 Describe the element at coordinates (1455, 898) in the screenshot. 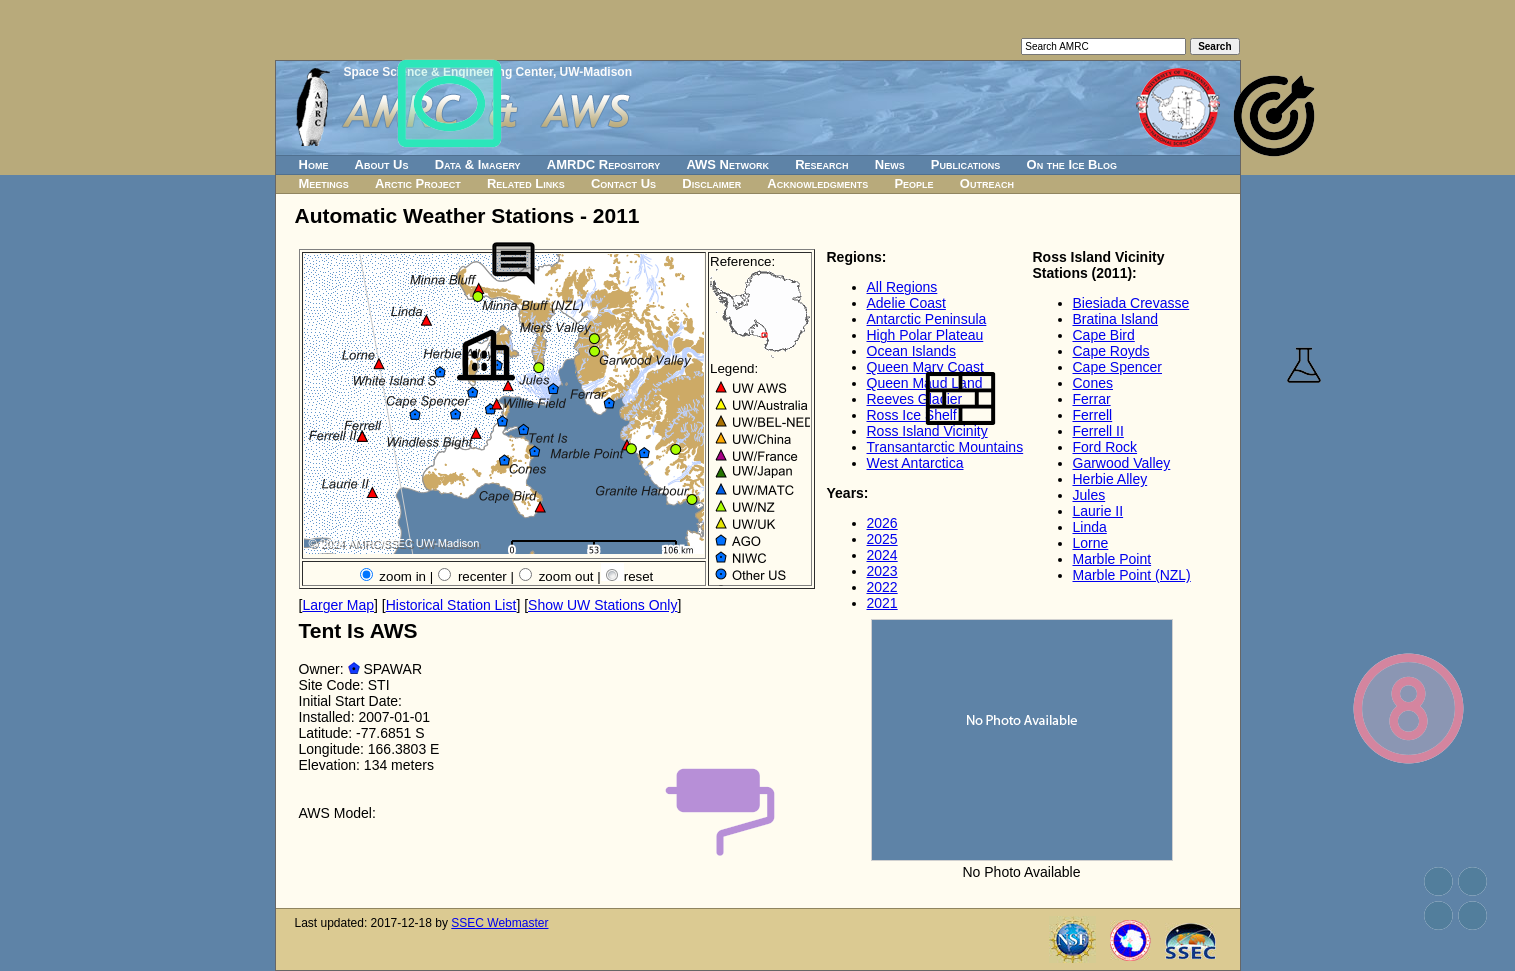

I see `open app grid or launcher` at that location.